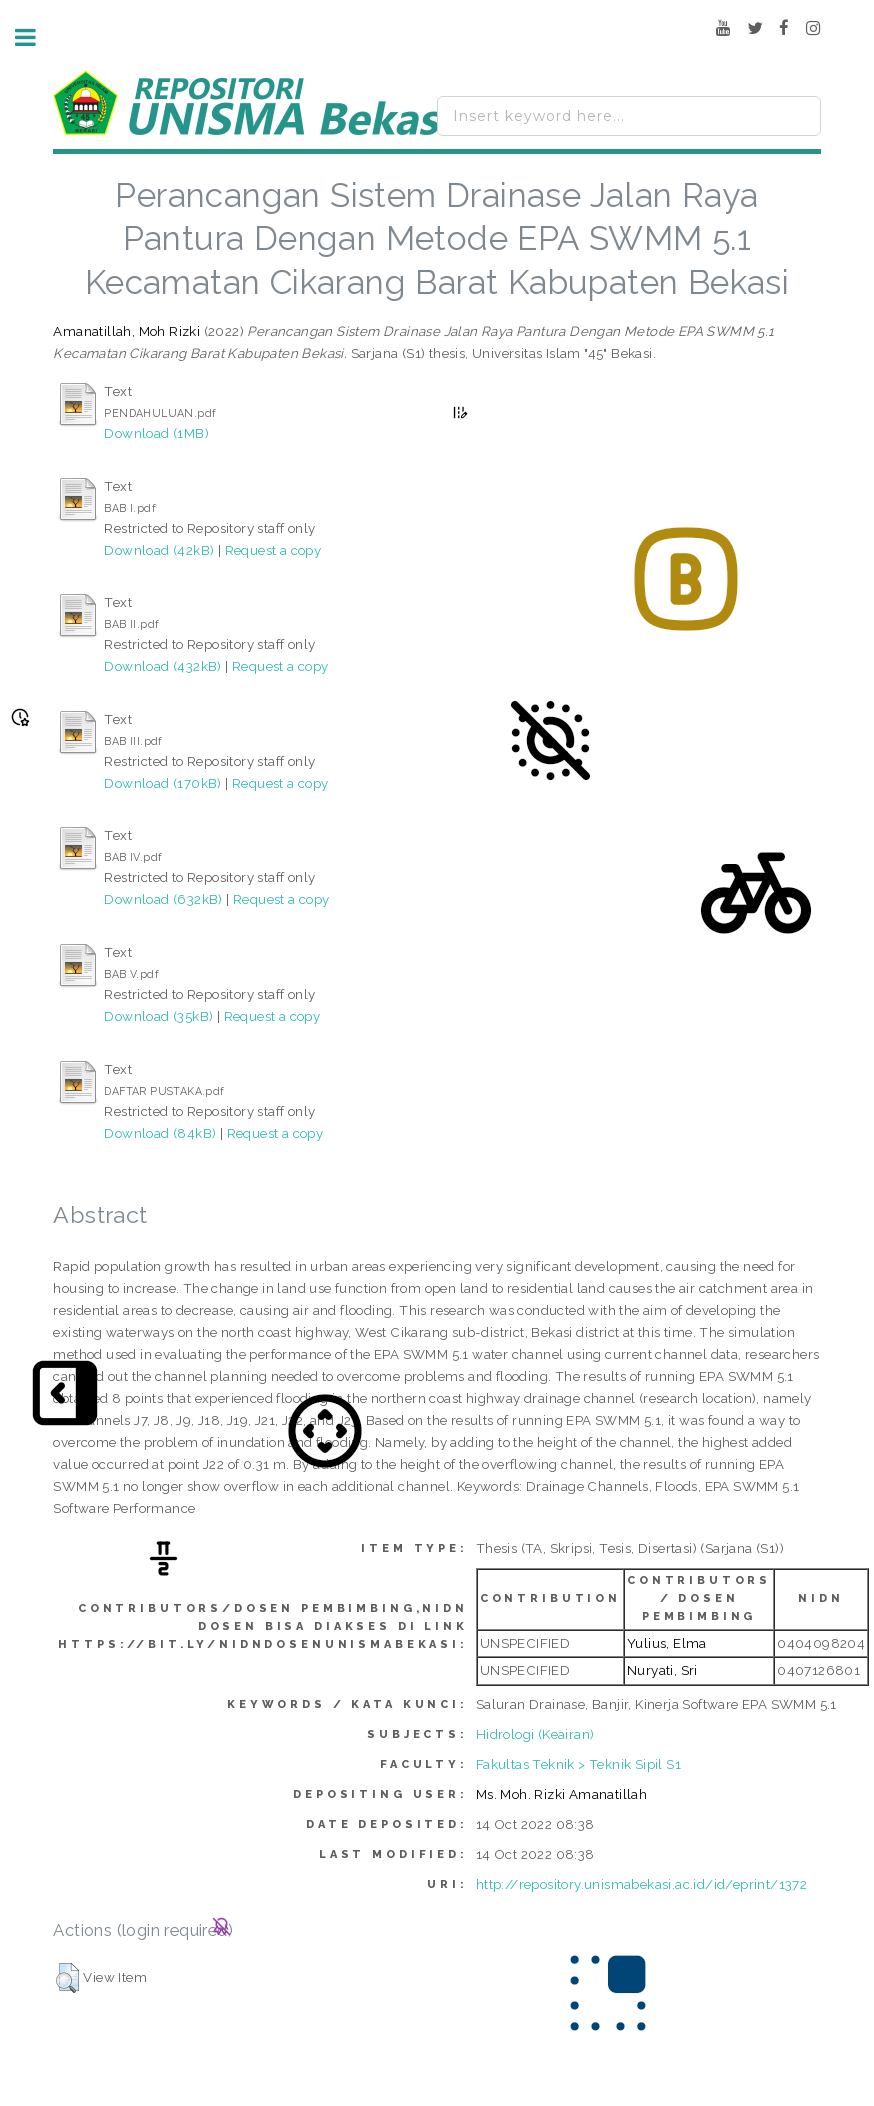  What do you see at coordinates (325, 1431) in the screenshot?
I see `navigate or pan in multiple directions` at bounding box center [325, 1431].